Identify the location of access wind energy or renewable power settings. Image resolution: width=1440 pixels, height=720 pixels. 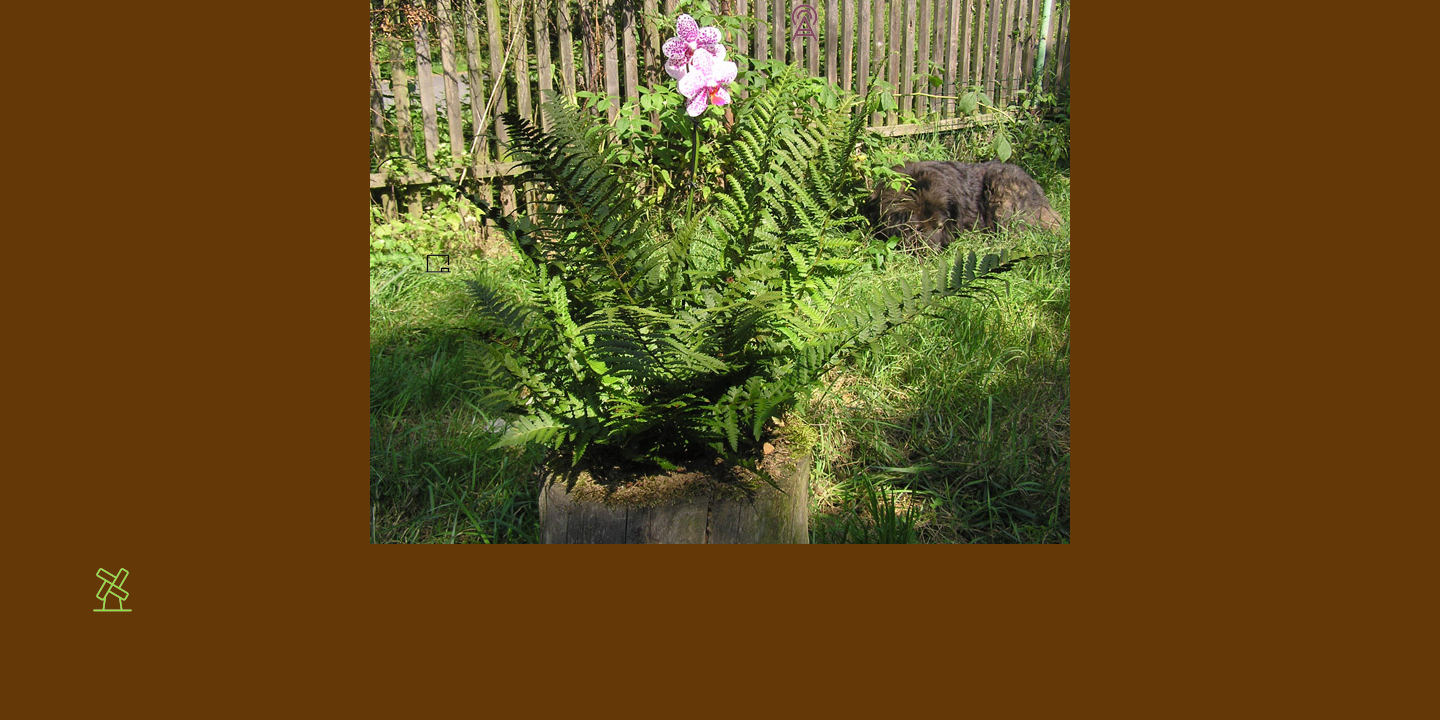
(112, 590).